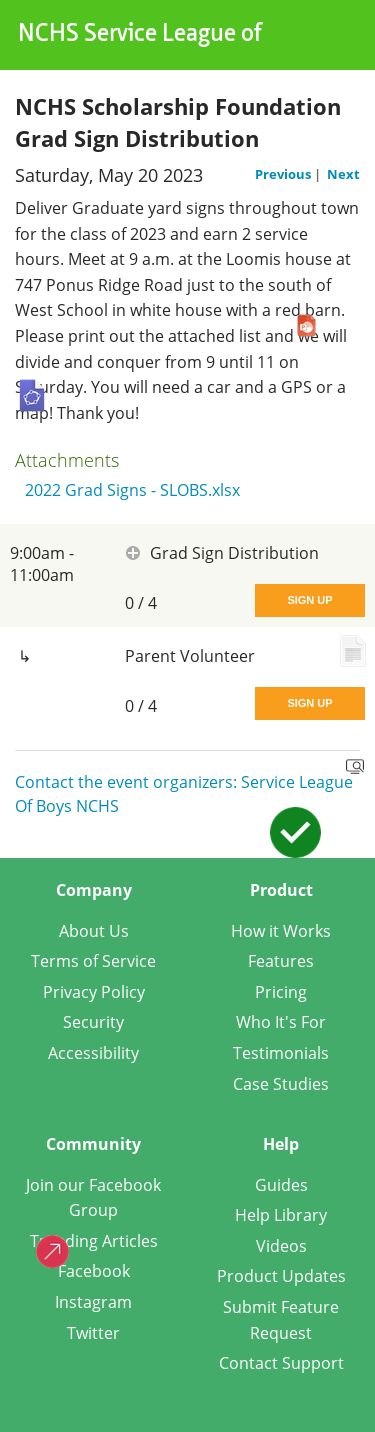 The width and height of the screenshot is (375, 1432). Describe the element at coordinates (353, 651) in the screenshot. I see `open a text document` at that location.